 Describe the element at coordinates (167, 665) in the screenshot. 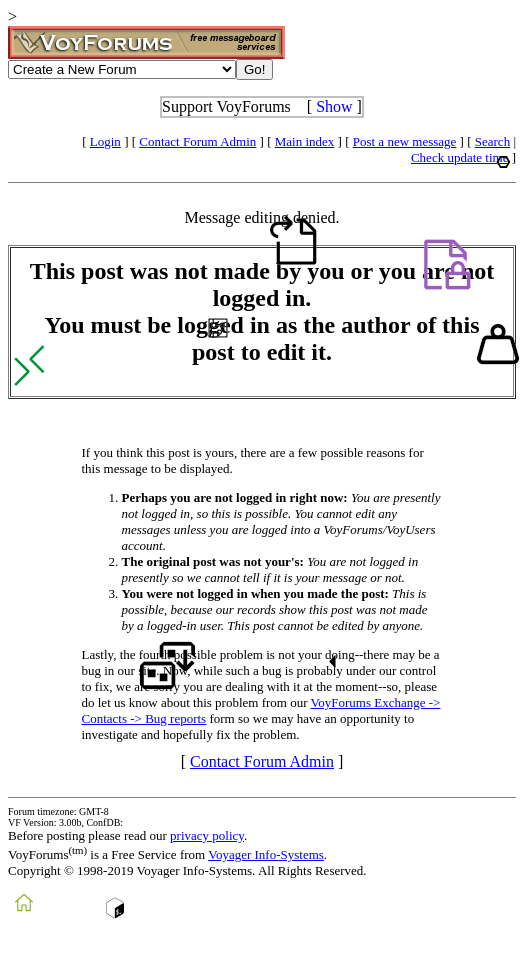

I see `sort items by precedence or priority order` at that location.